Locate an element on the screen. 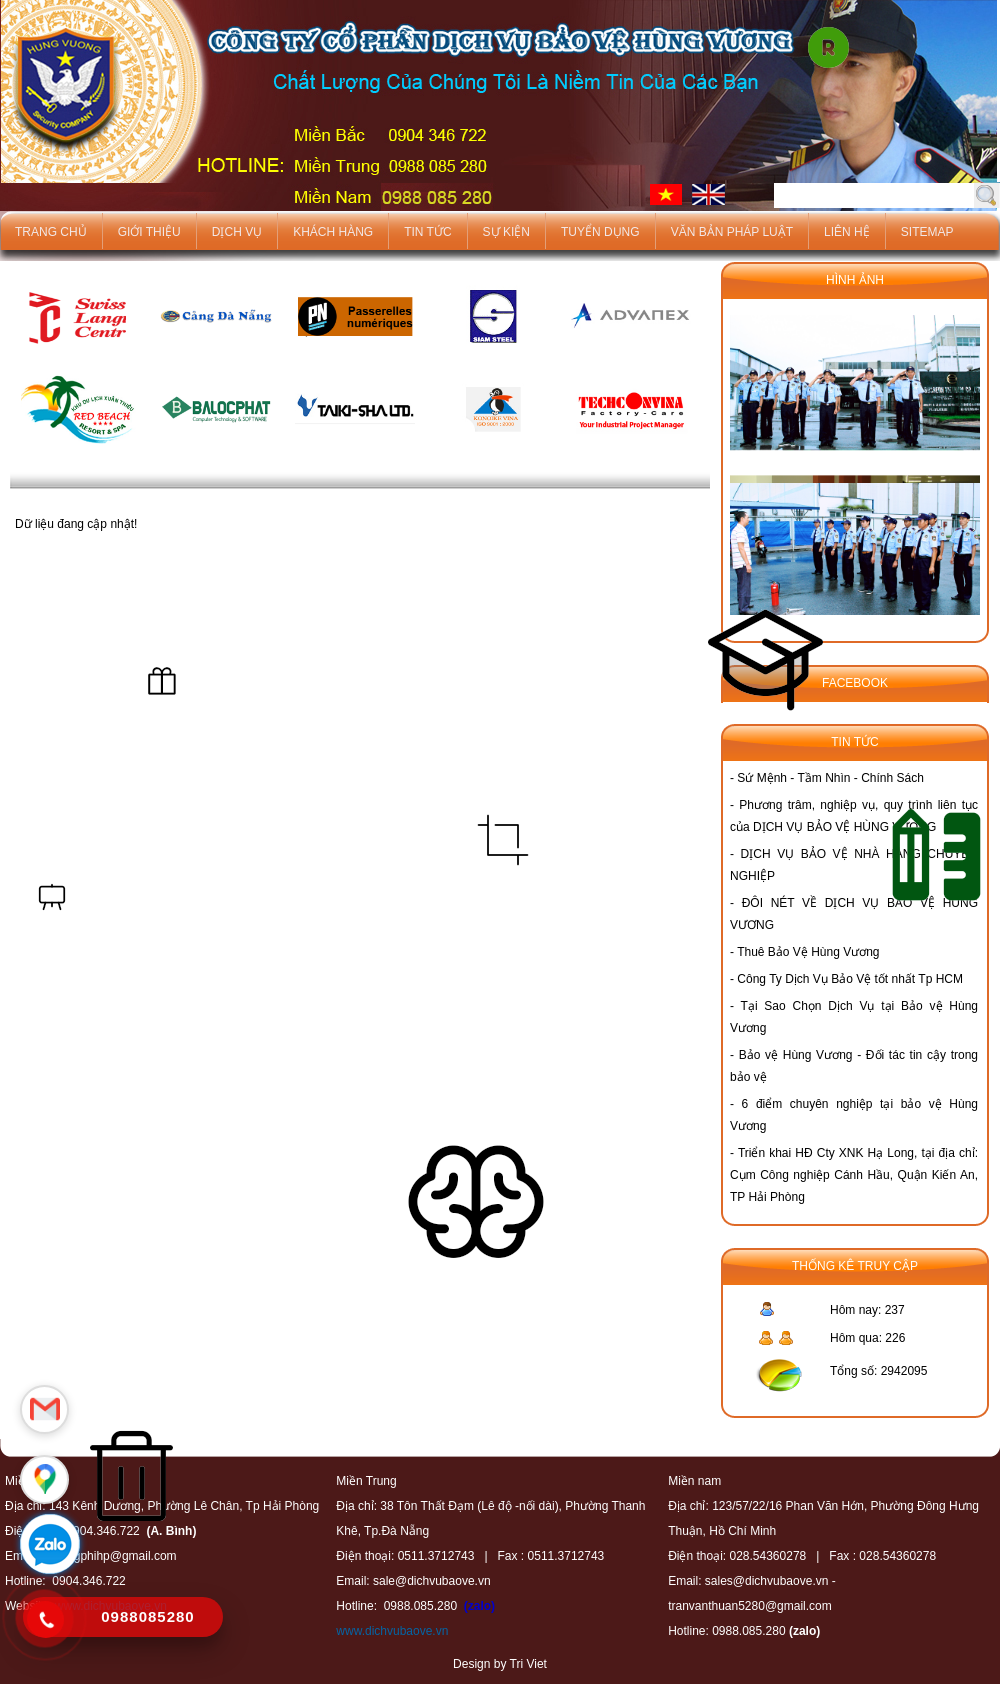  crop an image is located at coordinates (503, 840).